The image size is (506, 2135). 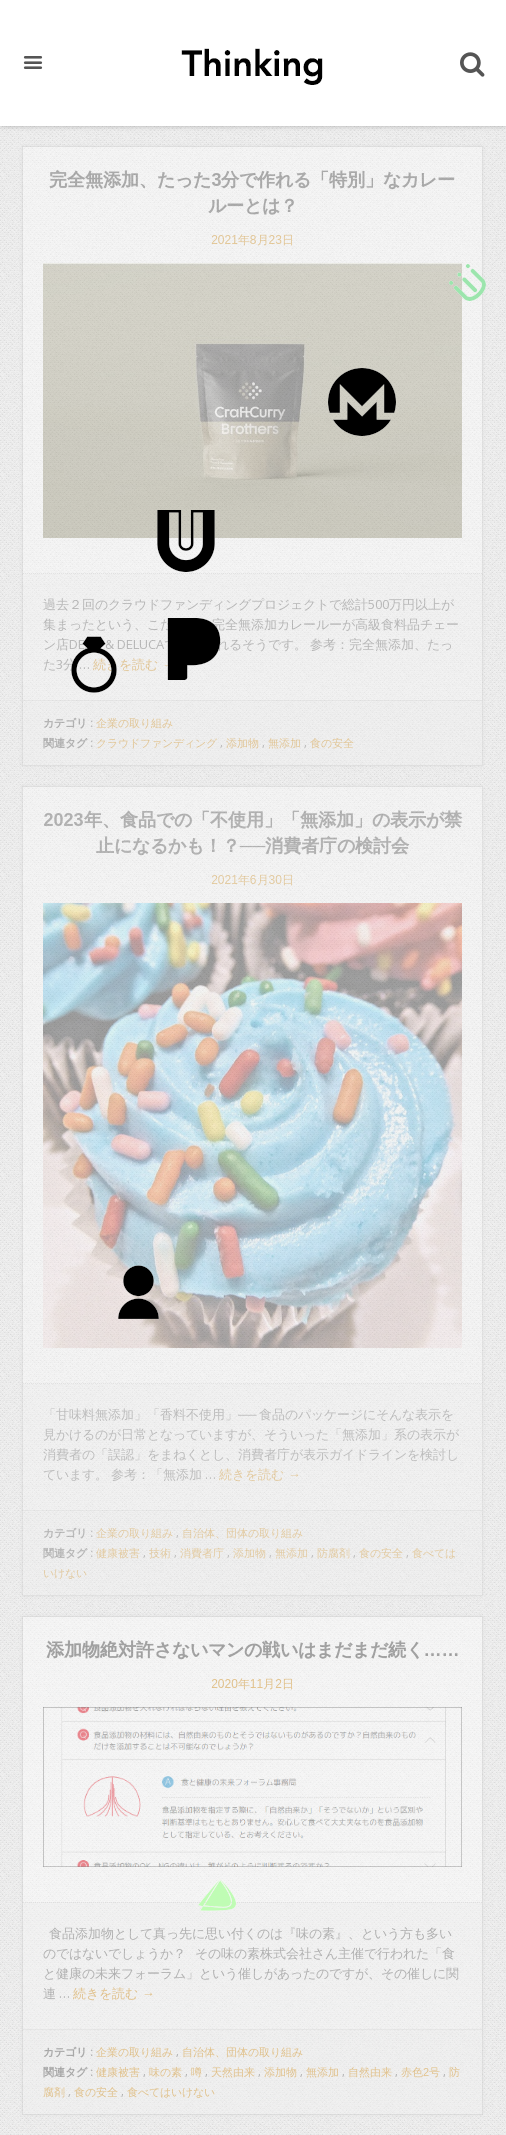 I want to click on monero cryptocurrency logo, so click(x=362, y=402).